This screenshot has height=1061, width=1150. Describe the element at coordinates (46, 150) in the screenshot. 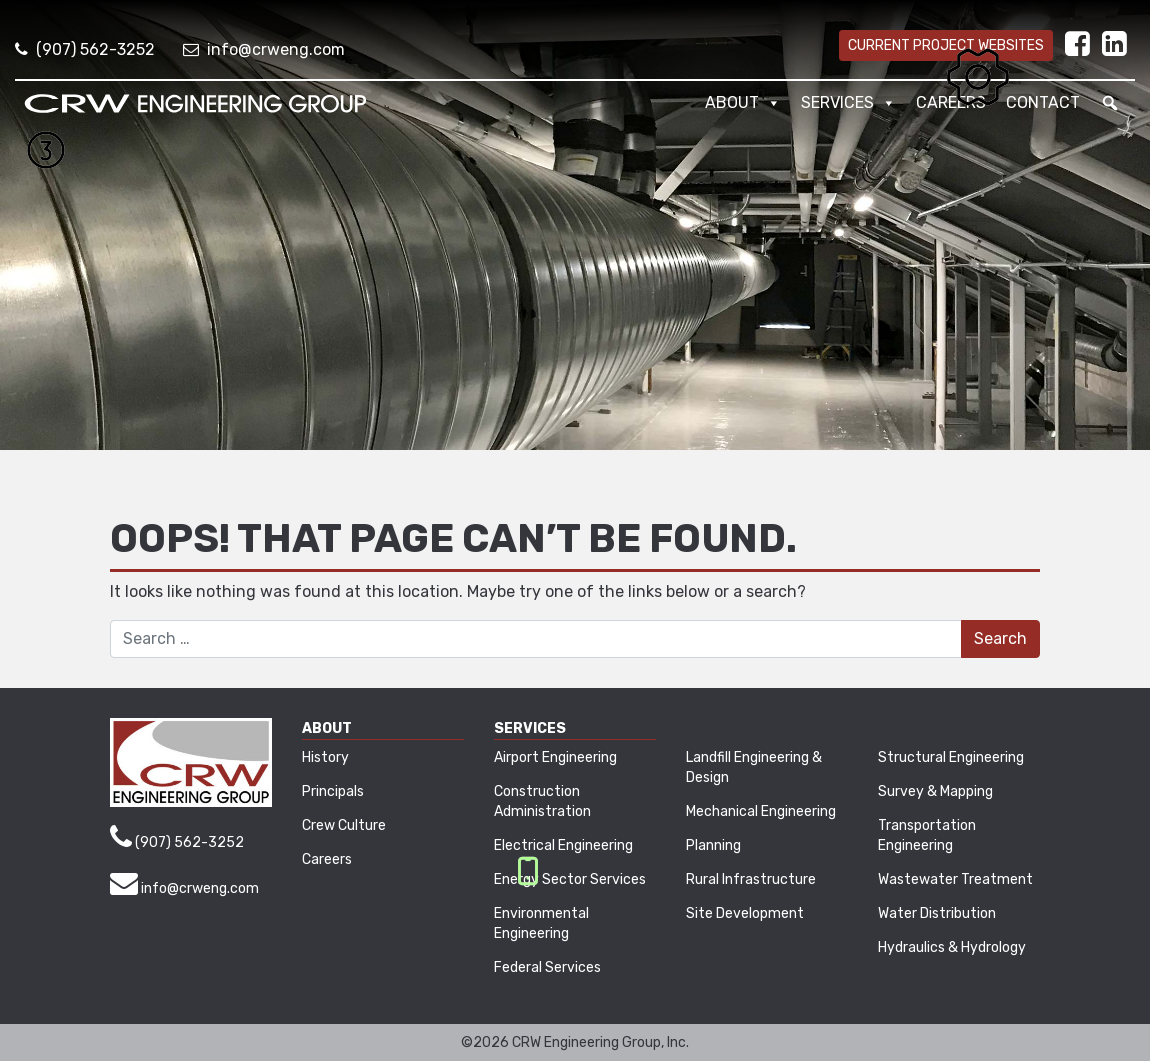

I see `indicates step three in a multi-step process` at that location.